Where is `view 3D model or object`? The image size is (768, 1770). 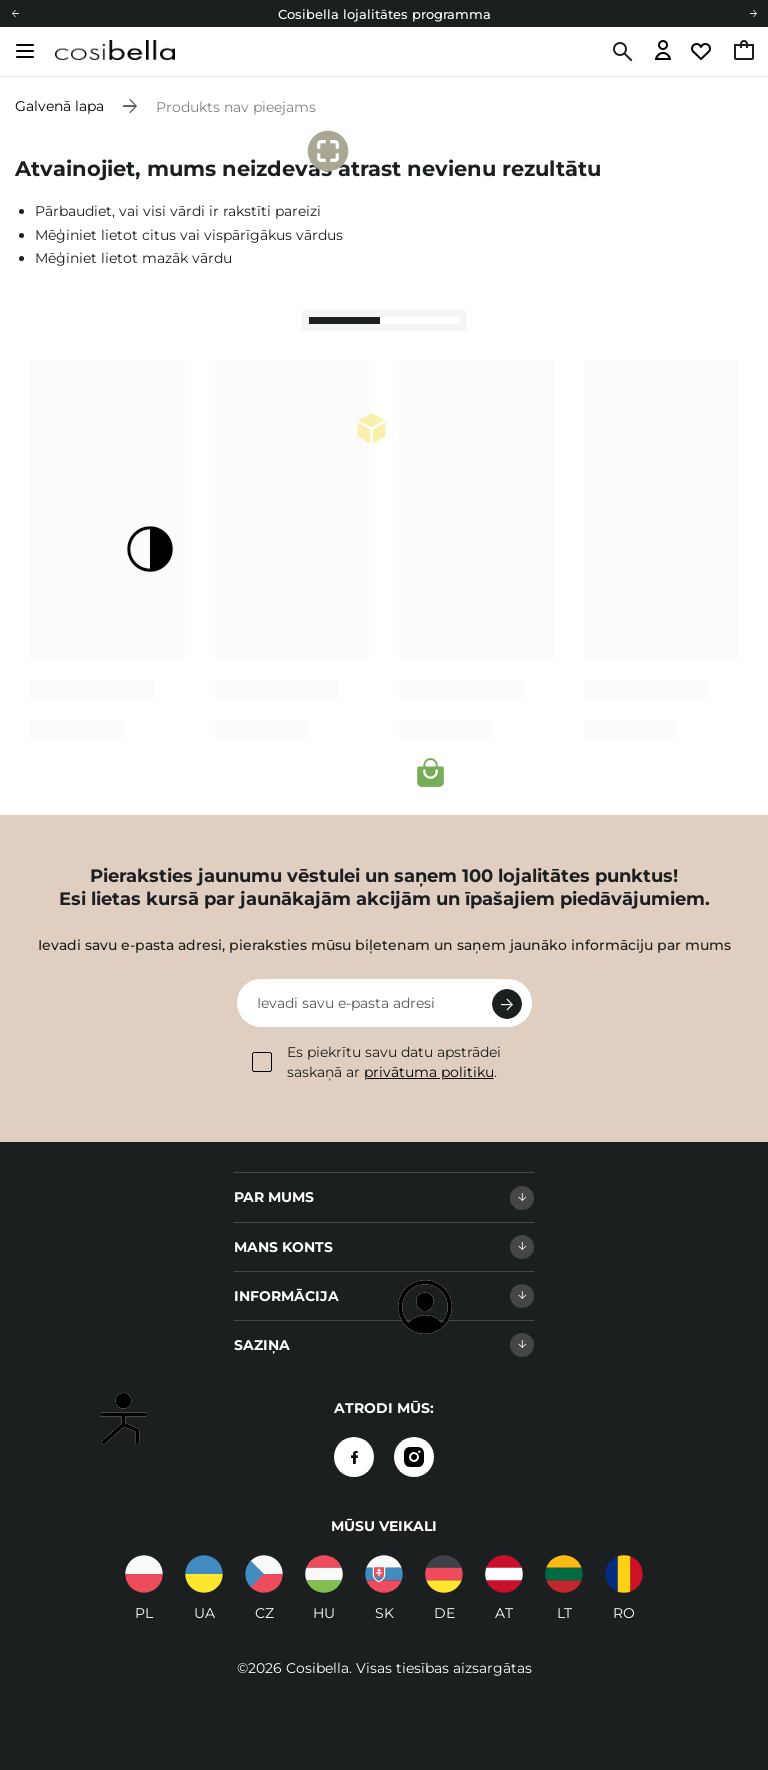 view 3D model or object is located at coordinates (371, 428).